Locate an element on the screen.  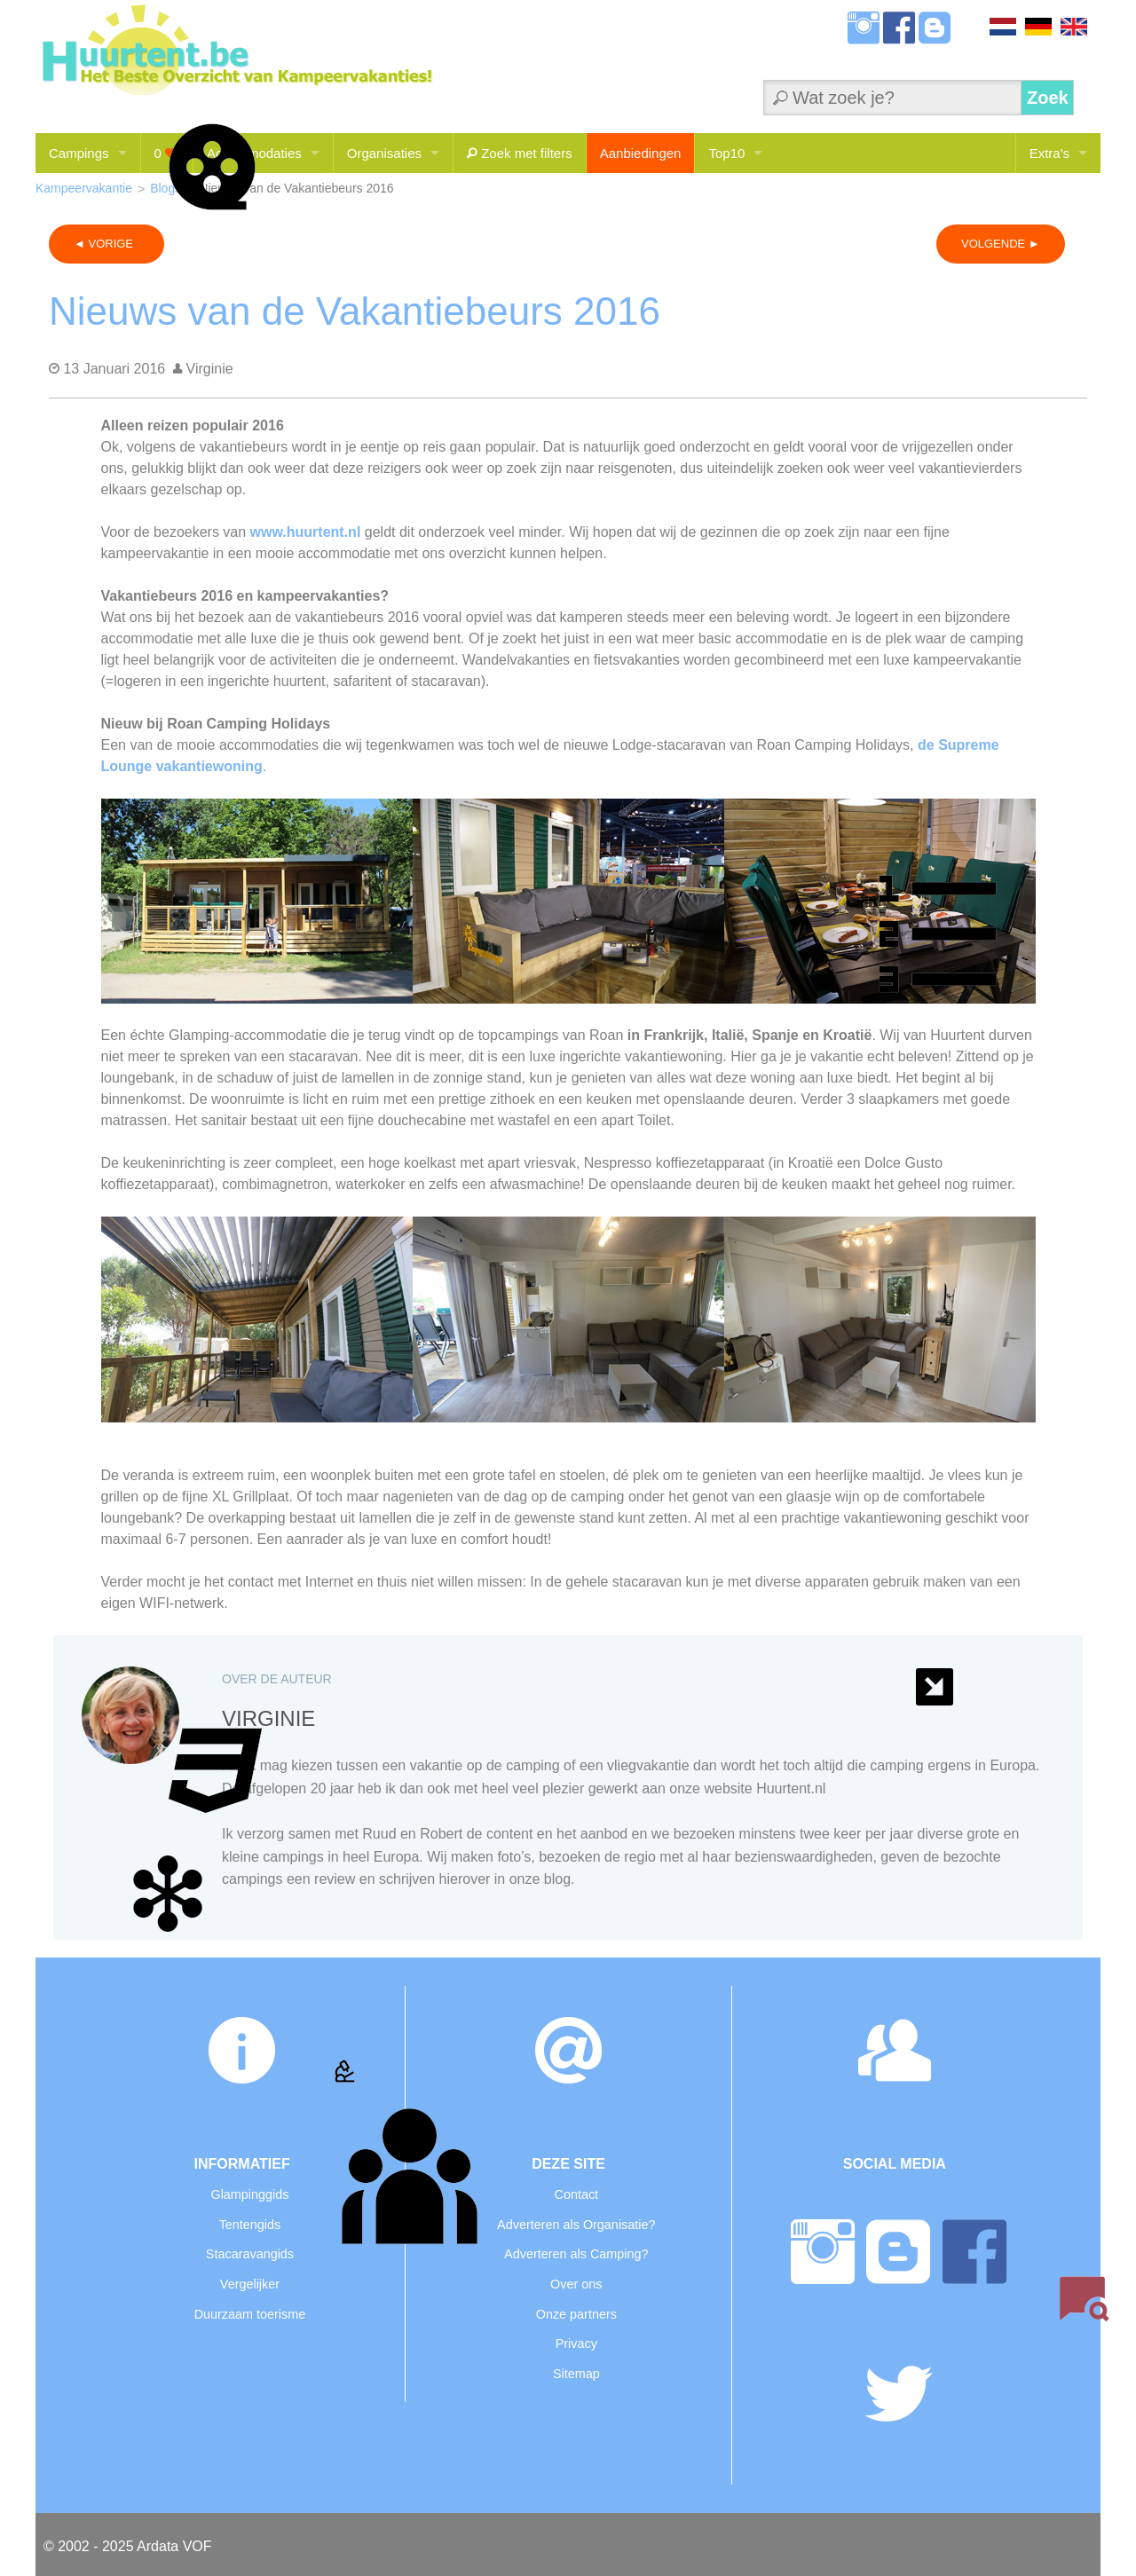
create a numbered list is located at coordinates (937, 934).